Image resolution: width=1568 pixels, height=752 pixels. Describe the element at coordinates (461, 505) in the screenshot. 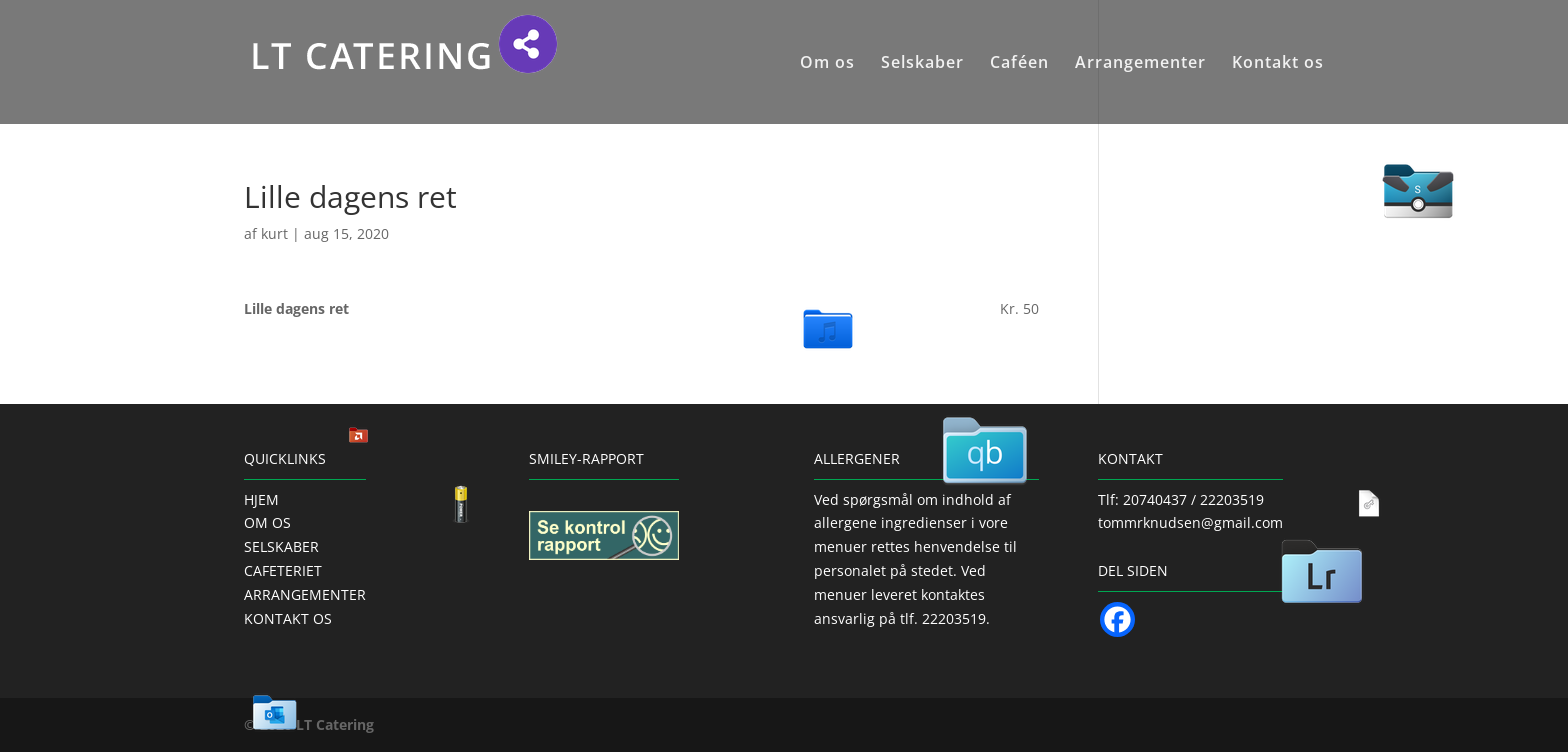

I see `indicates device battery or power status` at that location.